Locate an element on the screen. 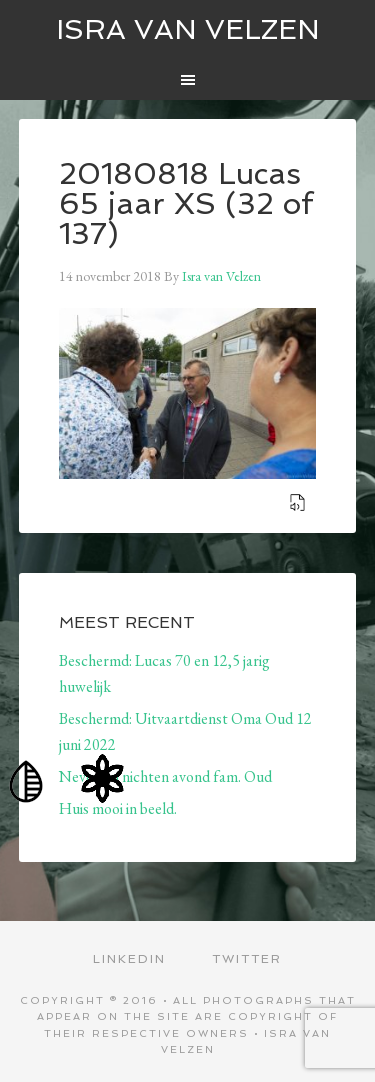 This screenshot has height=1082, width=375. apply a vintage or retro photo filter is located at coordinates (102, 778).